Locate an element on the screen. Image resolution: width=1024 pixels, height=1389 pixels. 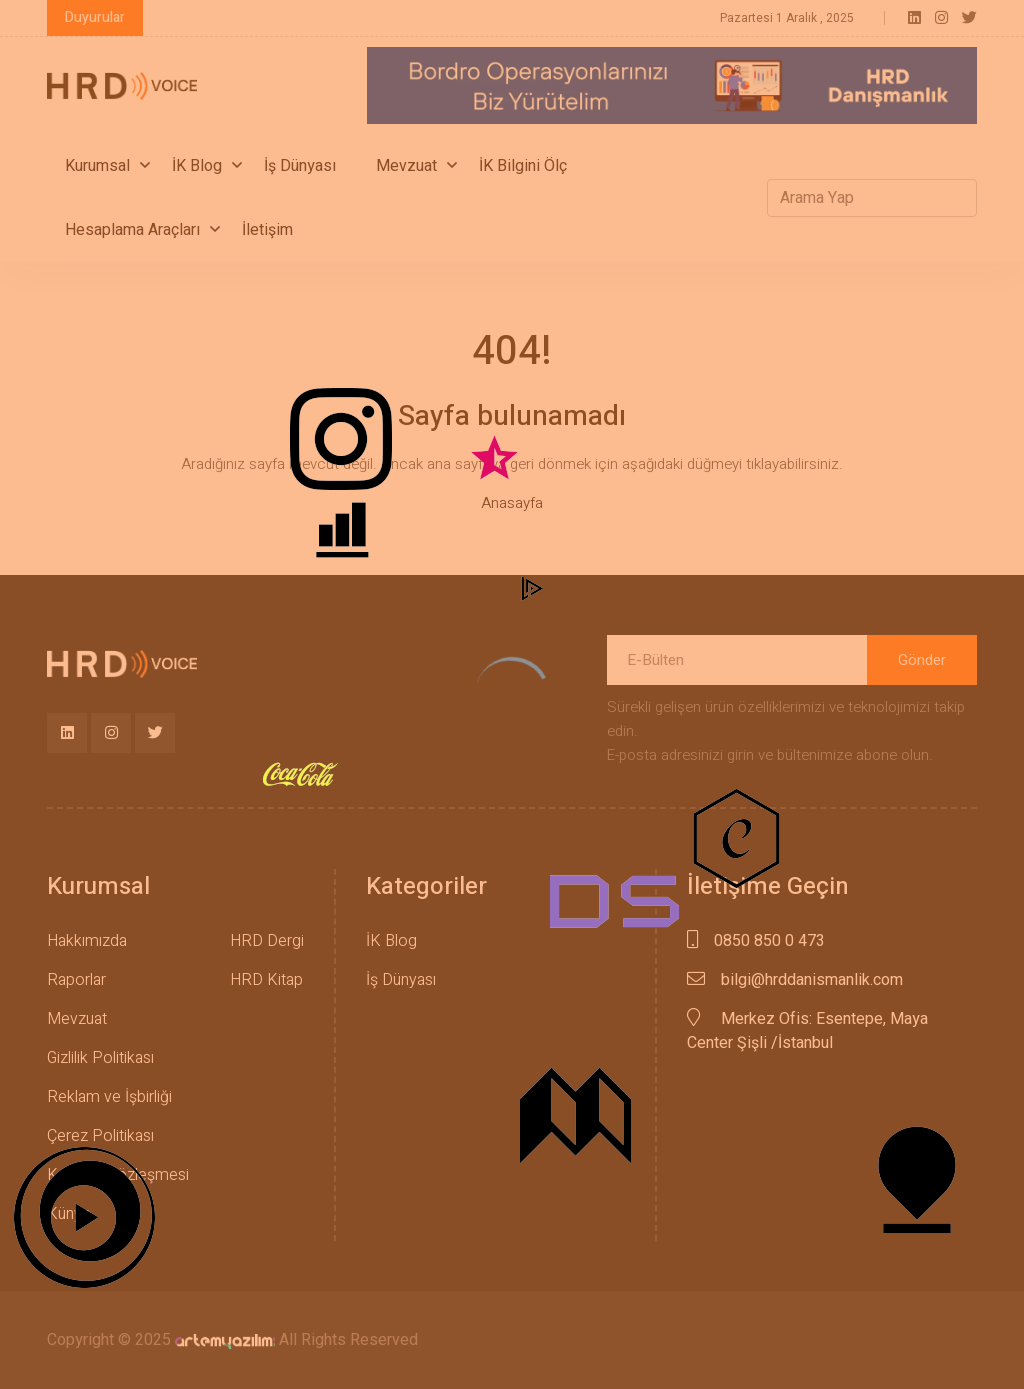
open the Instagram app is located at coordinates (341, 439).